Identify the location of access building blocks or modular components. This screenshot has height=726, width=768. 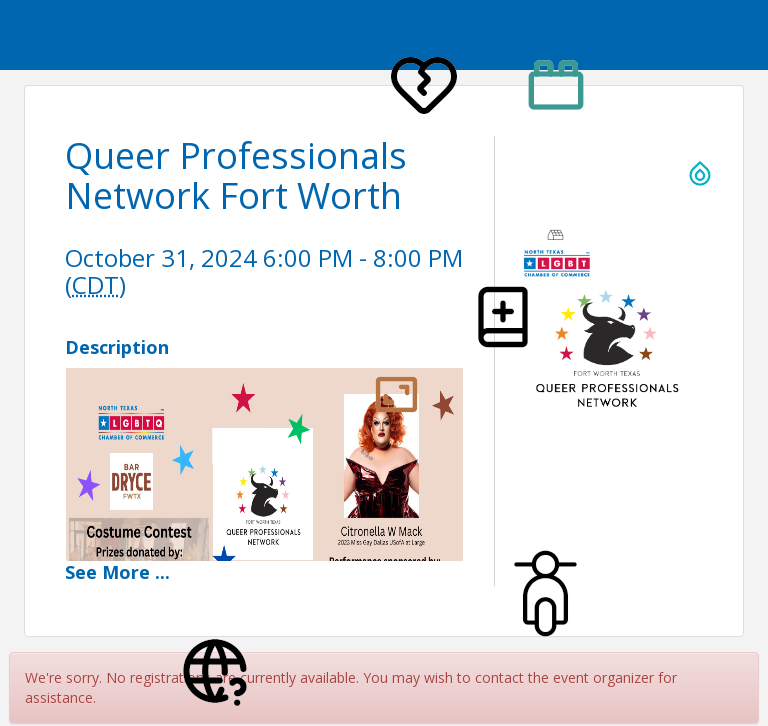
(556, 85).